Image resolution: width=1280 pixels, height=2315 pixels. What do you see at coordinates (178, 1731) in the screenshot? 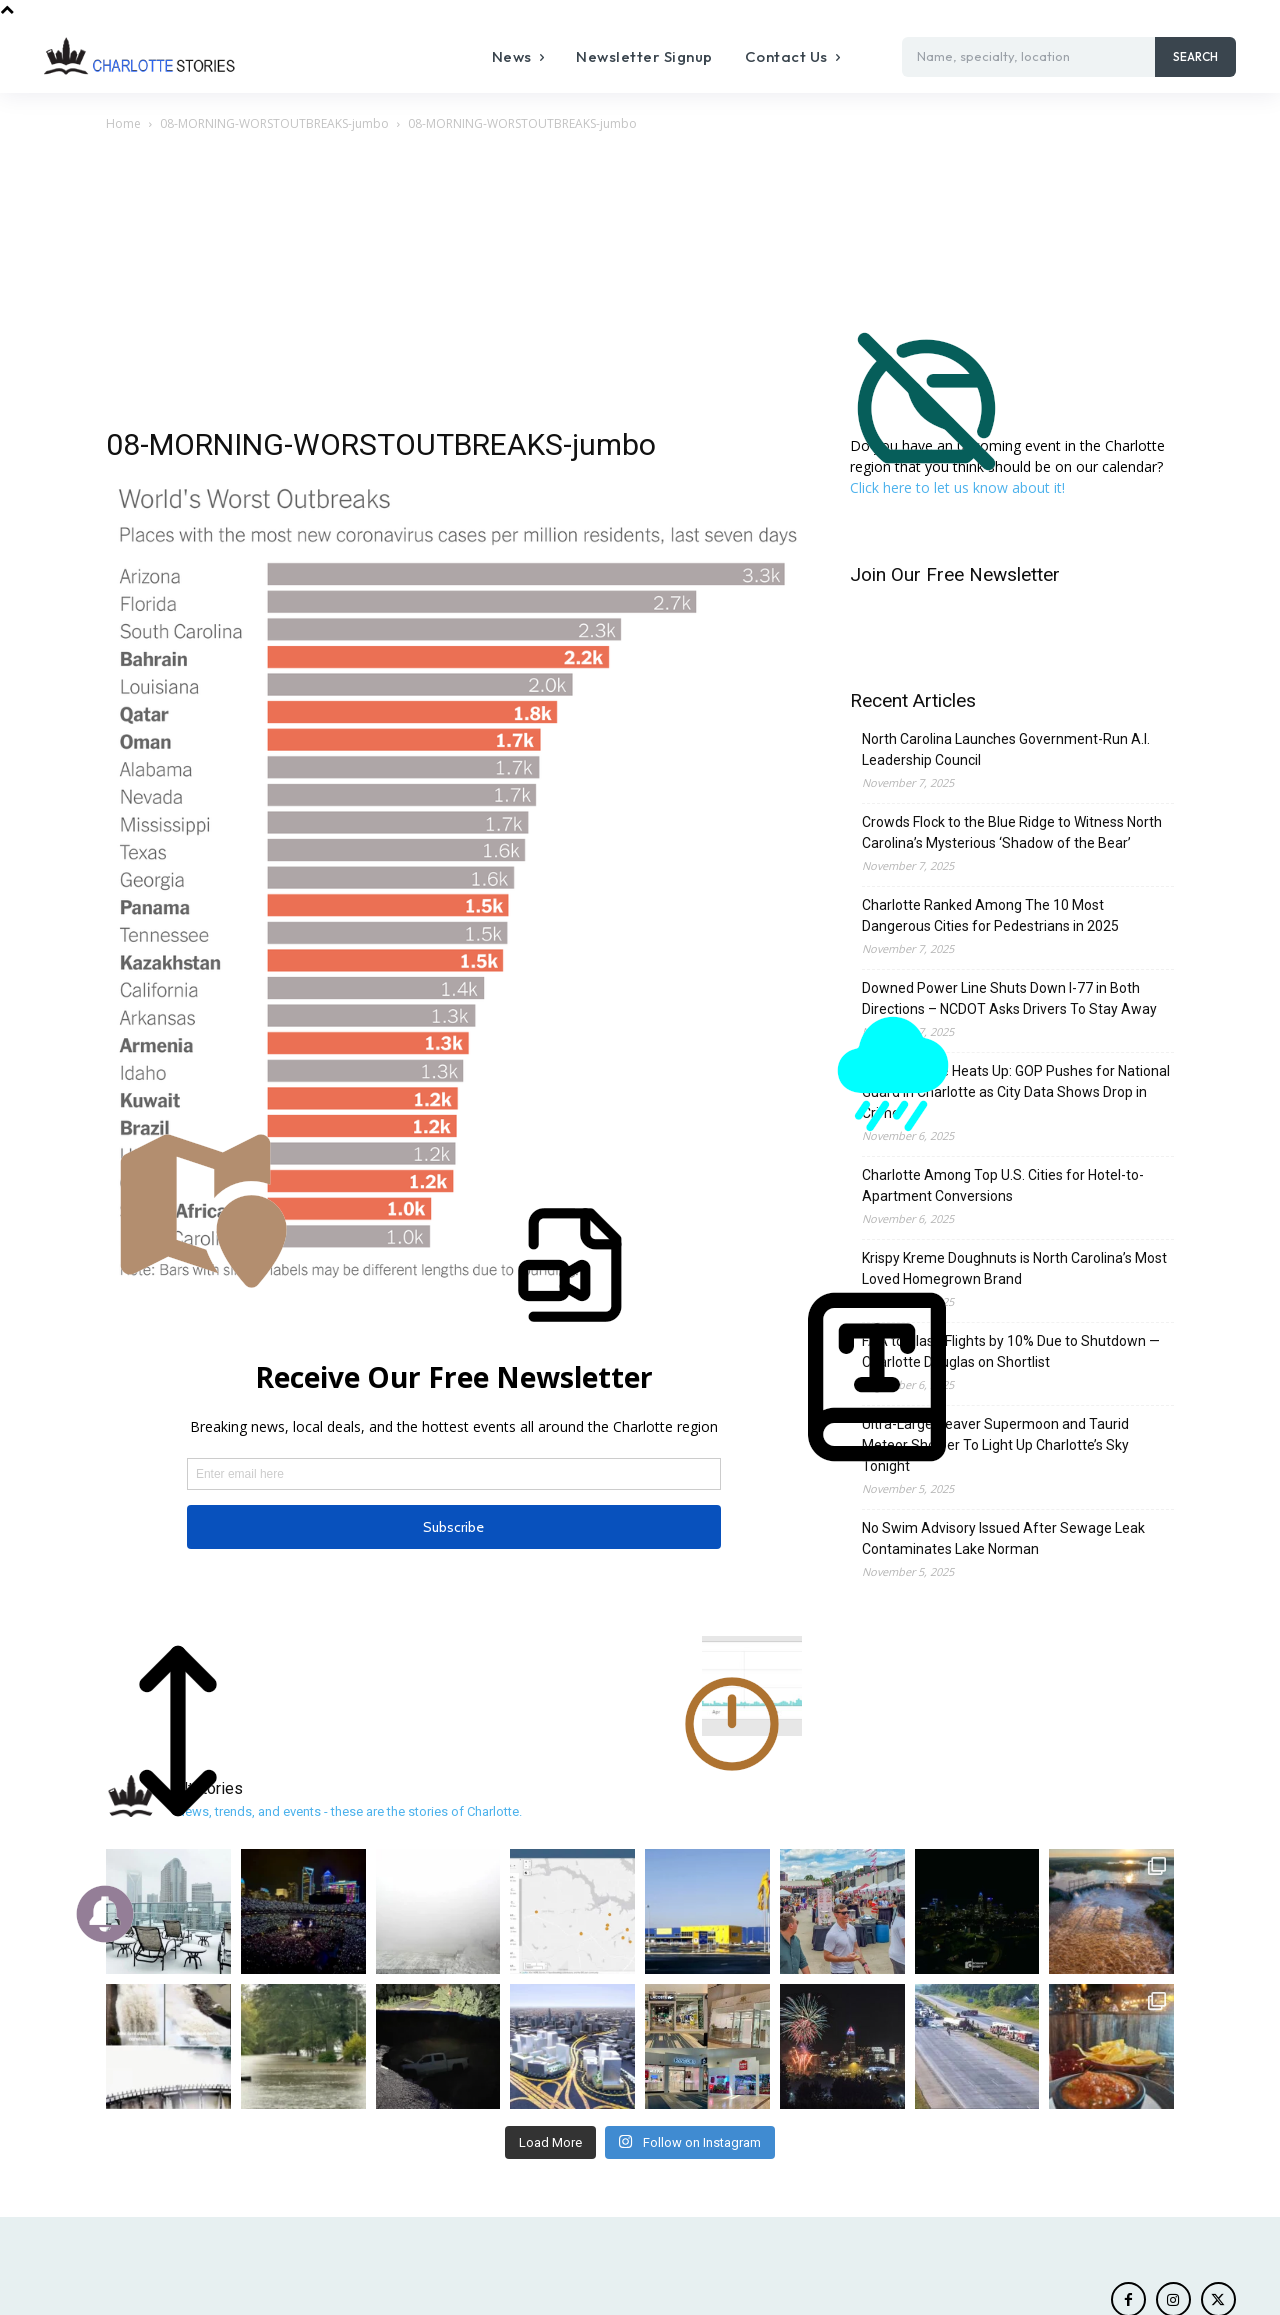
I see `resize element vertically` at bounding box center [178, 1731].